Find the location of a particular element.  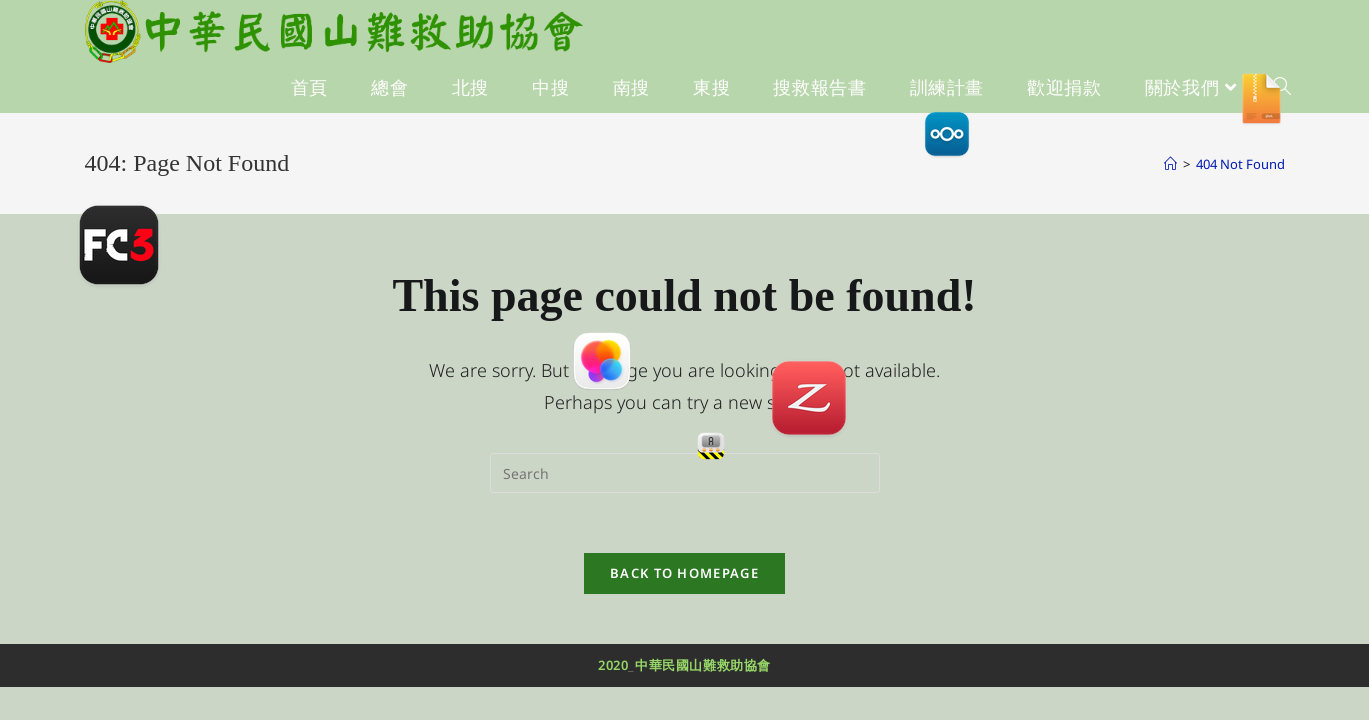

launch far cry 3 game is located at coordinates (119, 245).